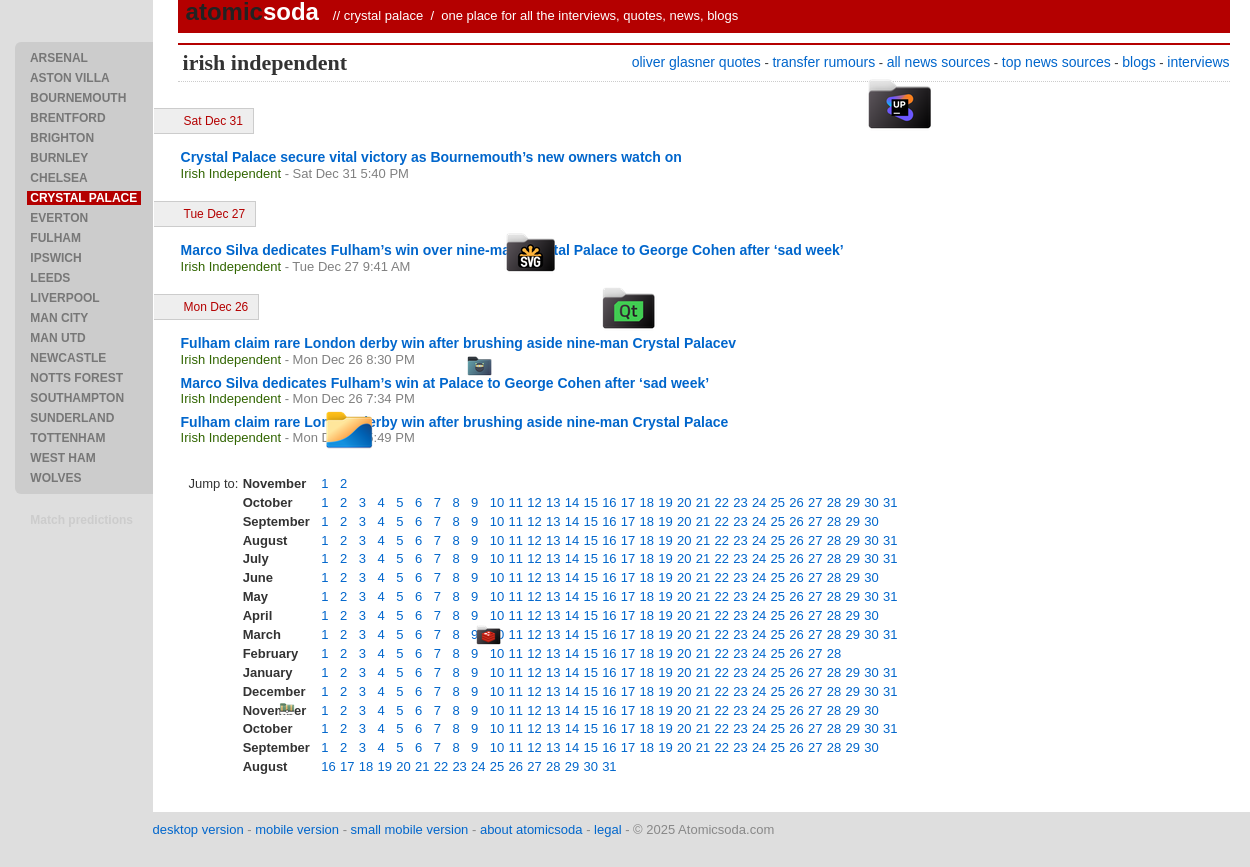 The image size is (1250, 867). What do you see at coordinates (287, 709) in the screenshot?
I see `folder containing pokémon safari ball themed content` at bounding box center [287, 709].